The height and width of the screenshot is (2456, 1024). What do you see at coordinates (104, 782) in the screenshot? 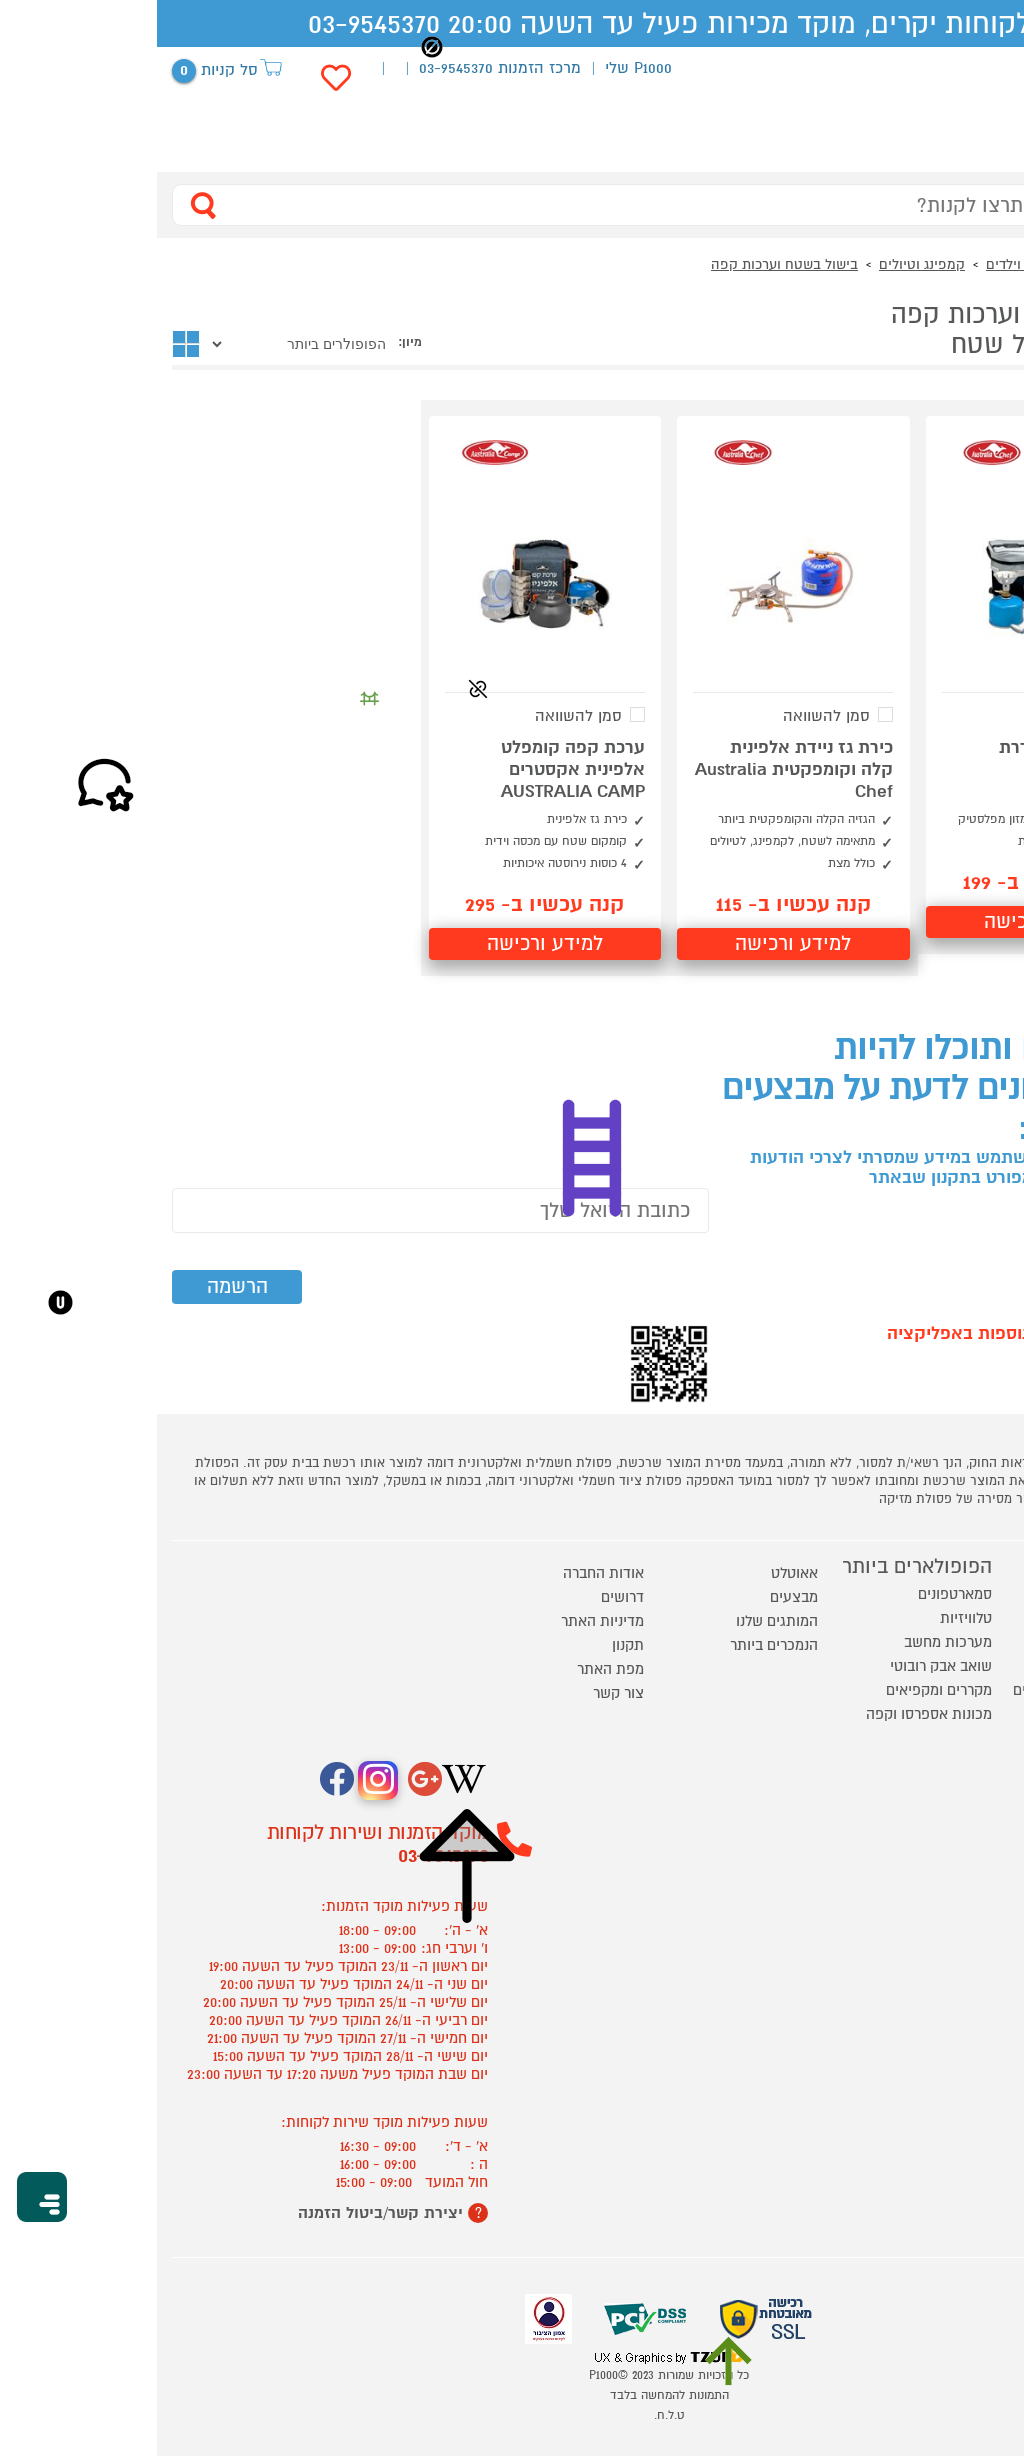
I see `mark a conversation as favorite` at bounding box center [104, 782].